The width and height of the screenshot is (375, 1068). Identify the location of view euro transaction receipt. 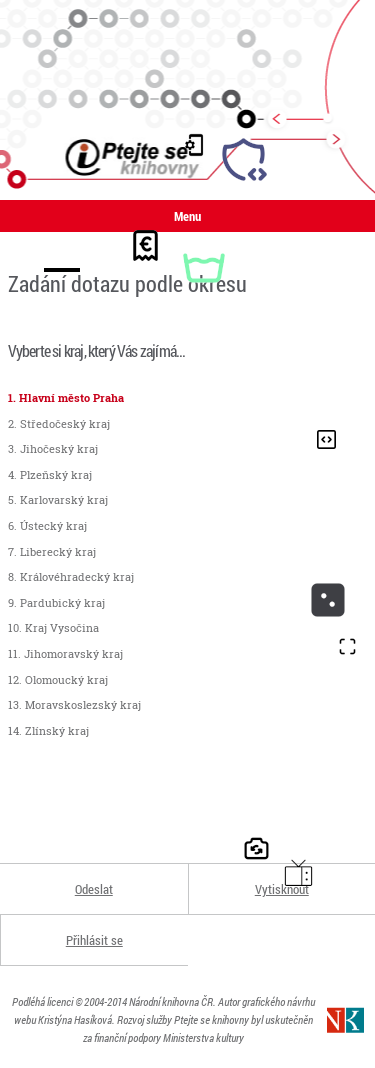
(145, 245).